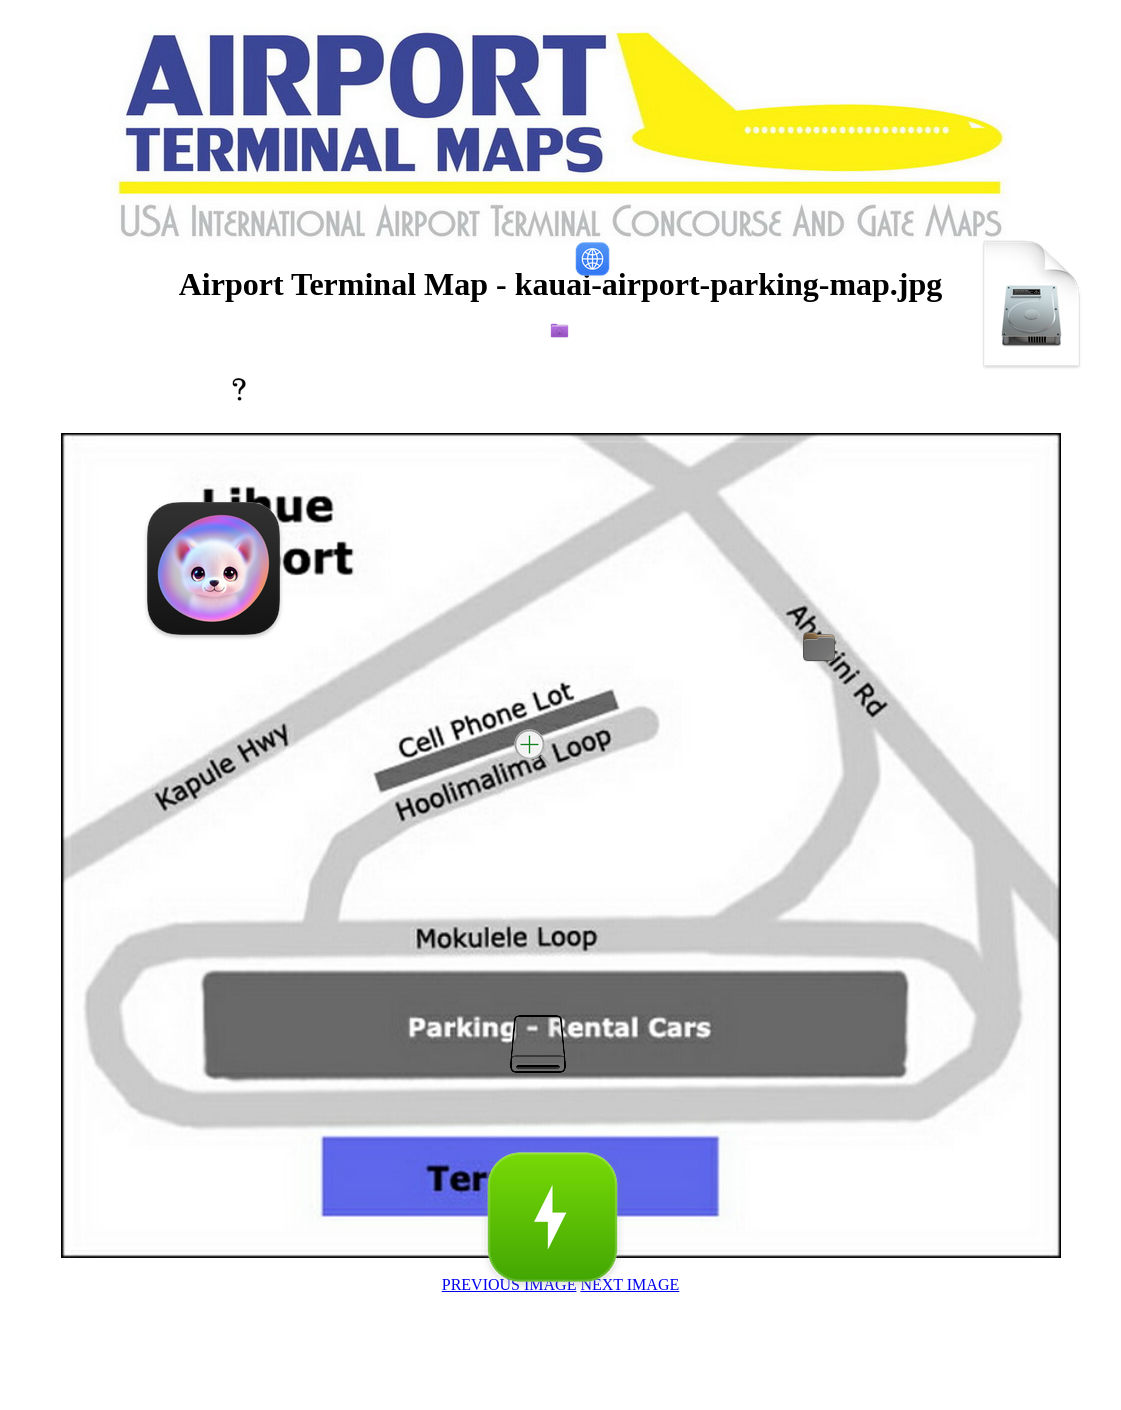  I want to click on zoom to fit content within the visible area, so click(532, 747).